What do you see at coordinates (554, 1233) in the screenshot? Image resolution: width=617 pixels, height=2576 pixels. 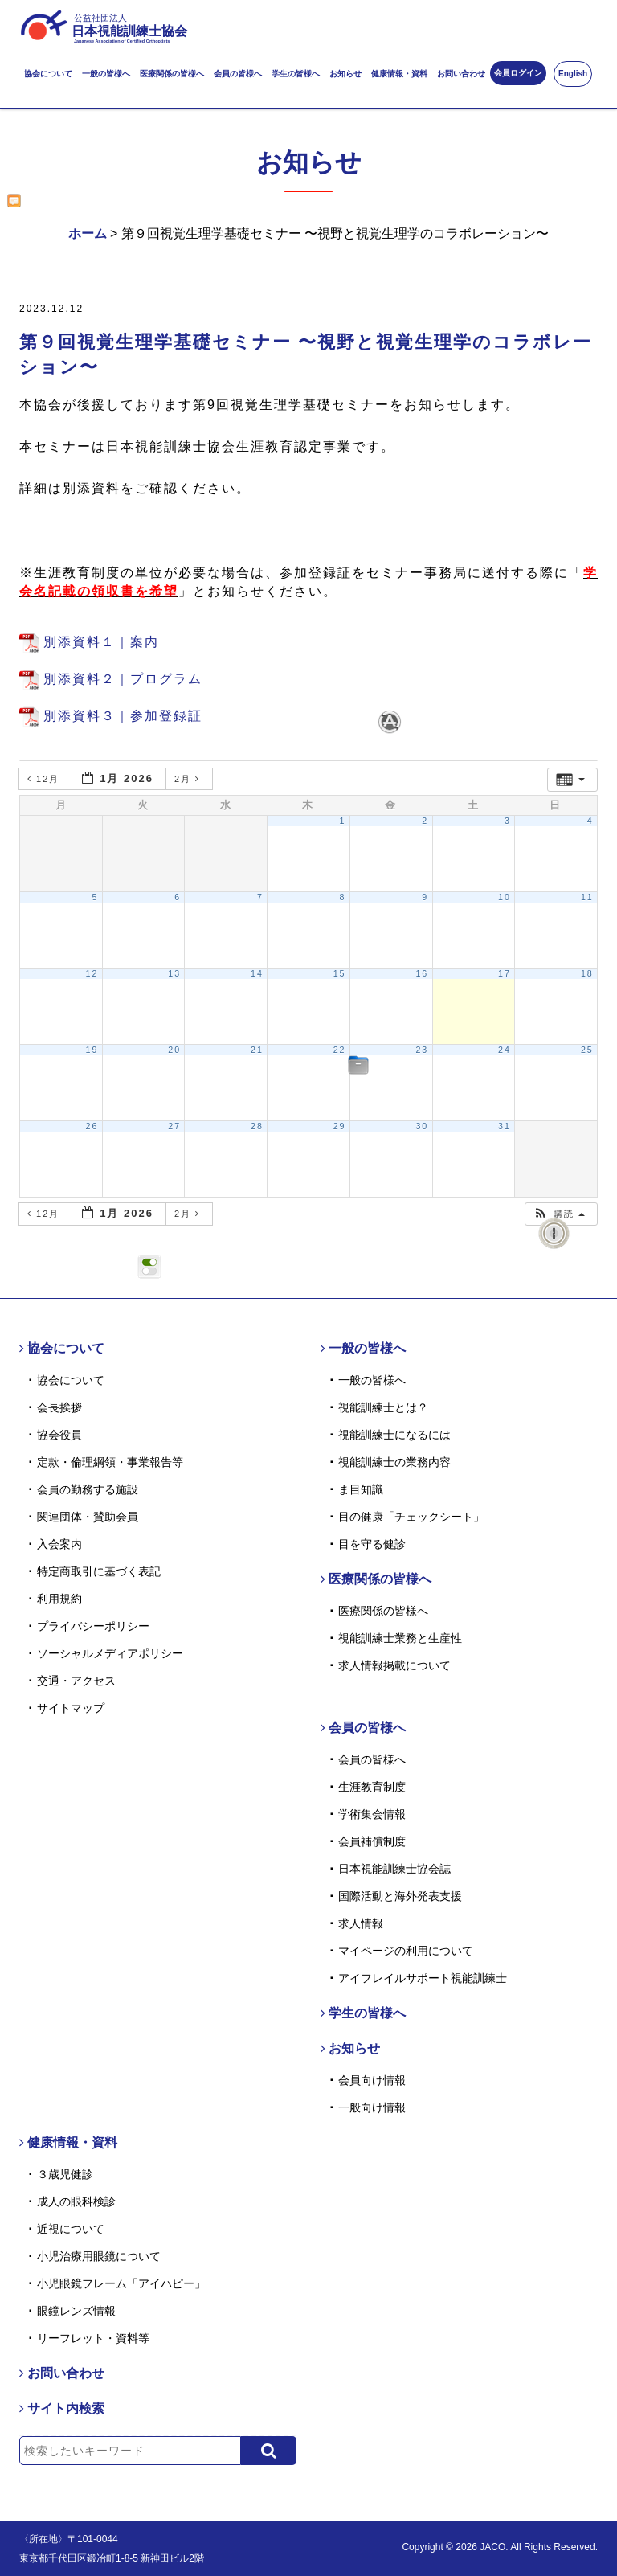 I see `open passwords and keys manager` at bounding box center [554, 1233].